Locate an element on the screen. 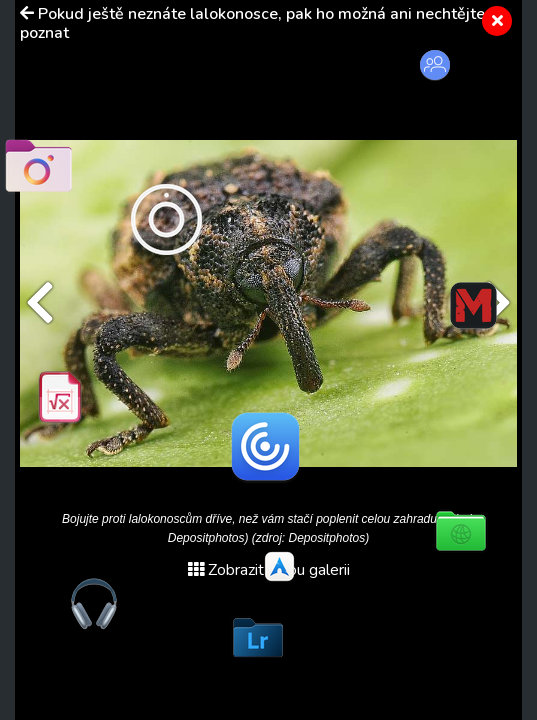  bluetooth headphones connected is located at coordinates (94, 604).